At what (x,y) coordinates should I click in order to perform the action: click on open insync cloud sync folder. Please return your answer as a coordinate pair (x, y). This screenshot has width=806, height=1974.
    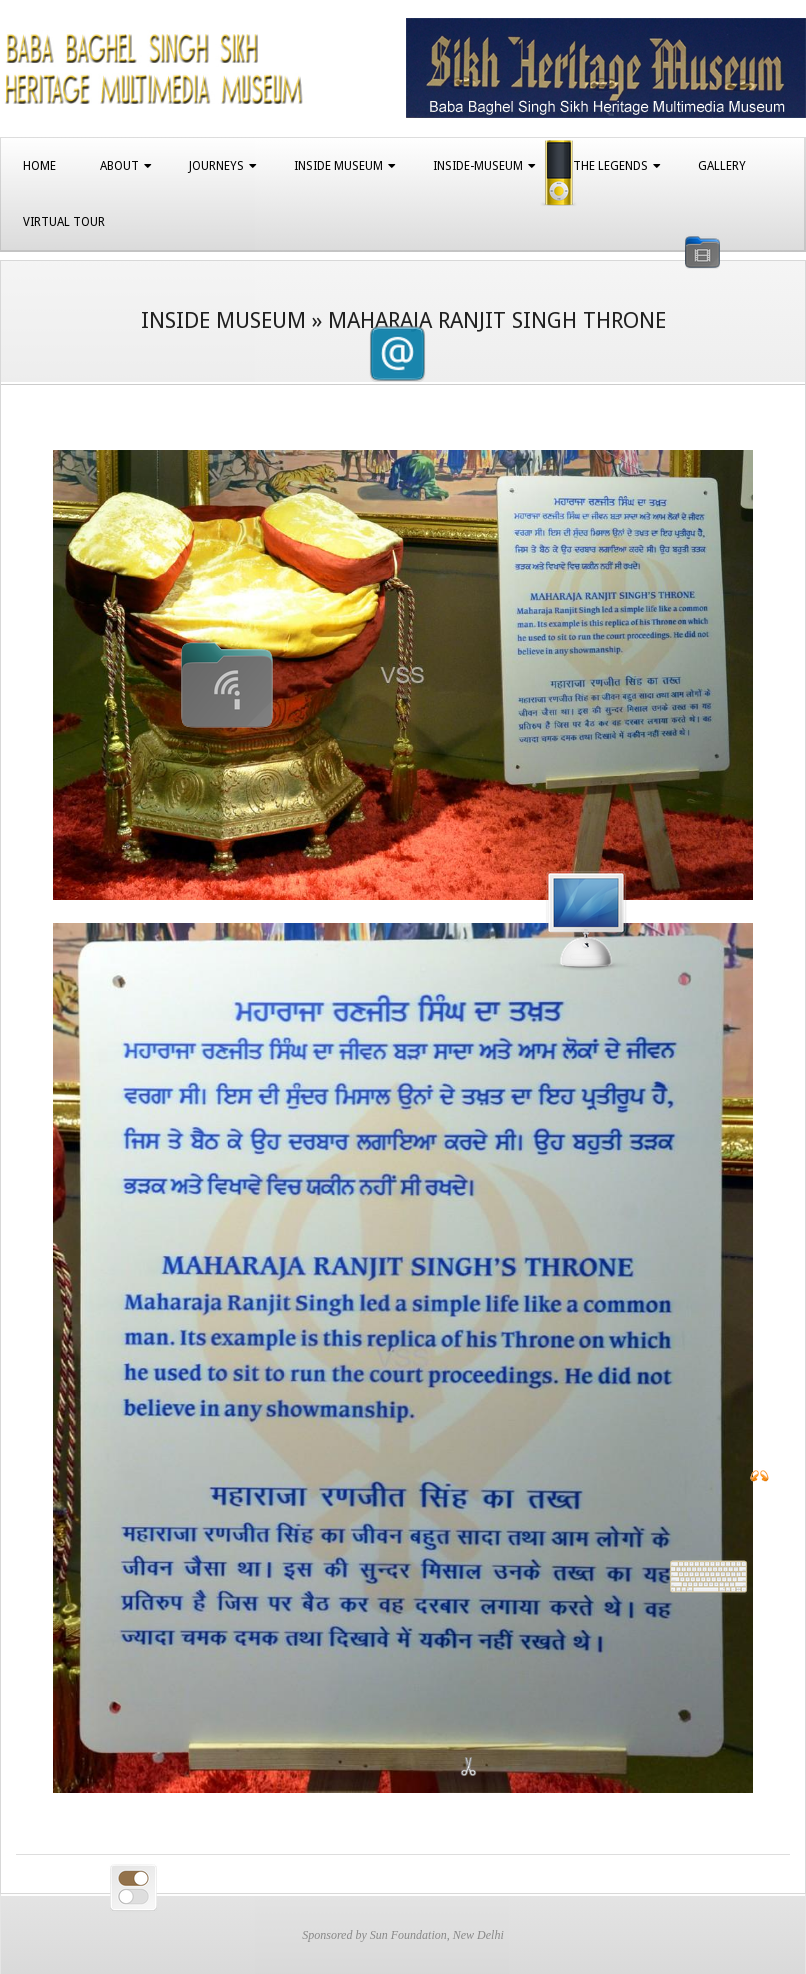
    Looking at the image, I should click on (227, 685).